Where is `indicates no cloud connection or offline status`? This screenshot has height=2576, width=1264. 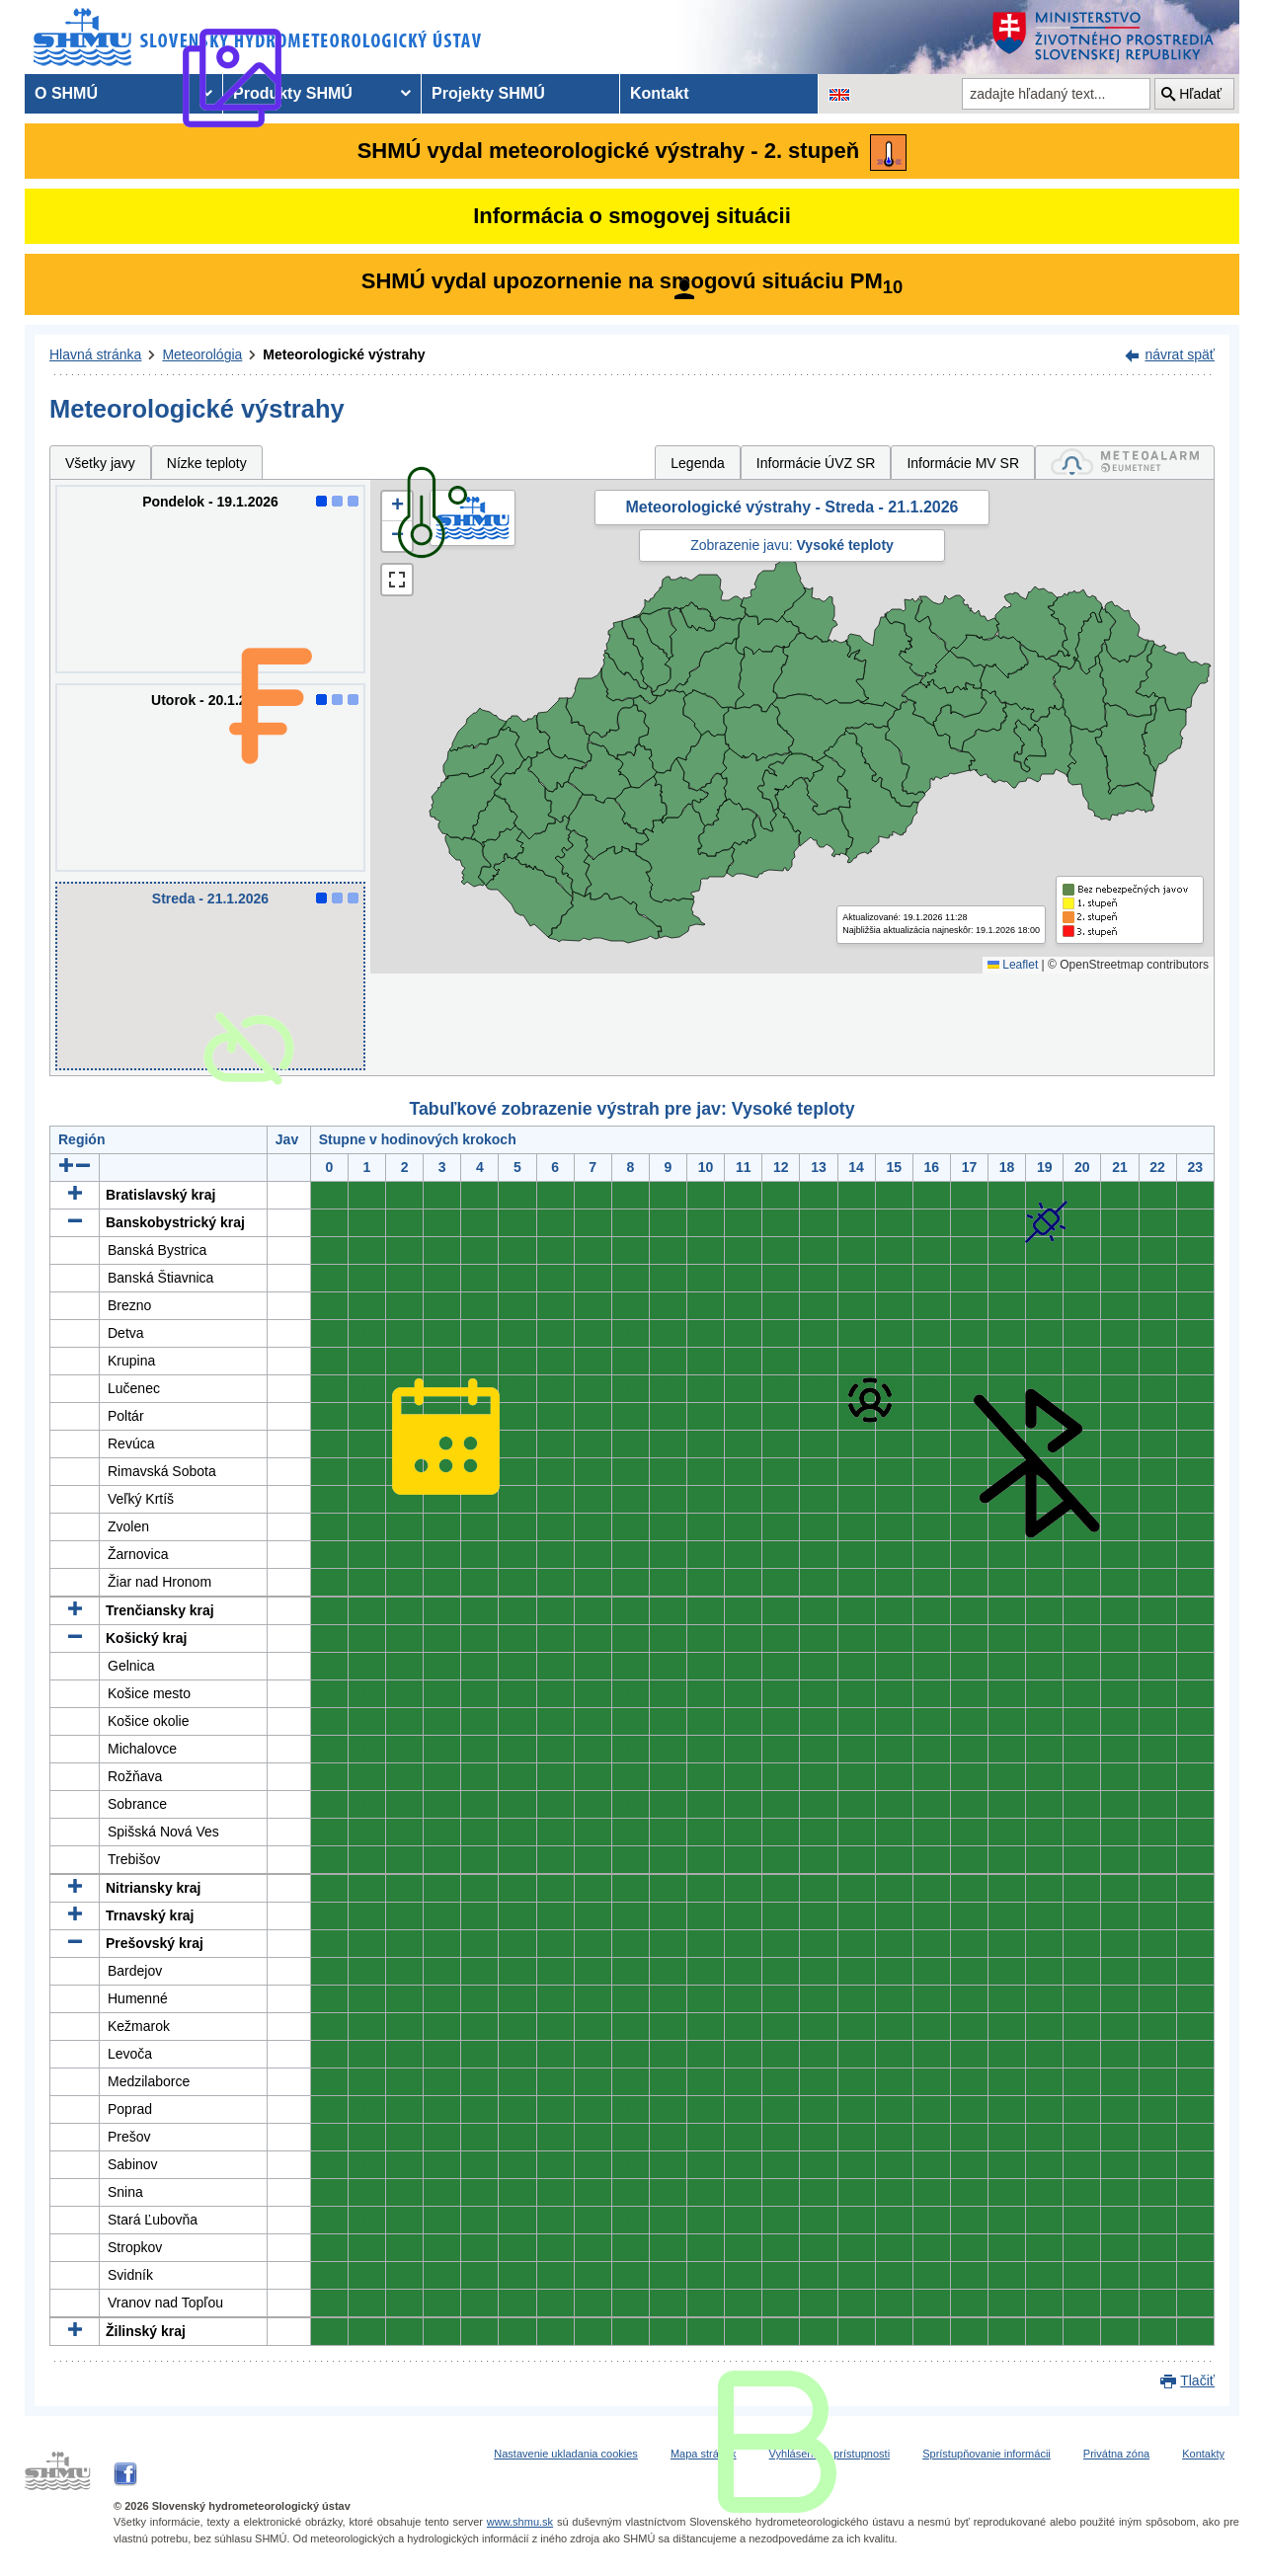
indicates no cloud connection or offline status is located at coordinates (249, 1049).